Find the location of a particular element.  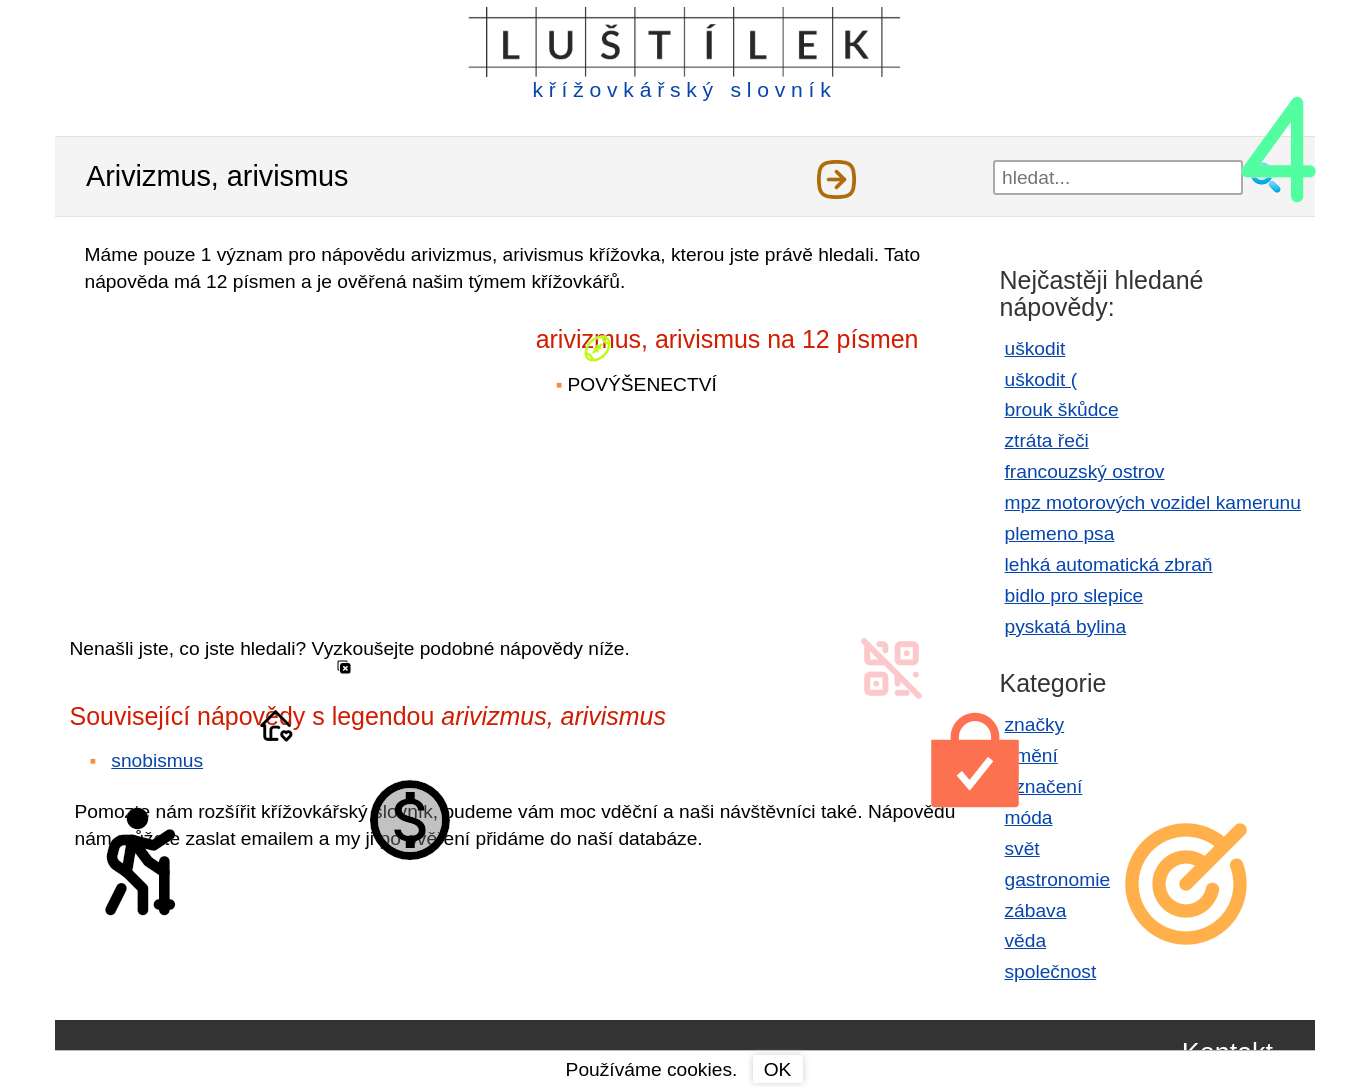

order confirmed or purchase complete is located at coordinates (975, 760).